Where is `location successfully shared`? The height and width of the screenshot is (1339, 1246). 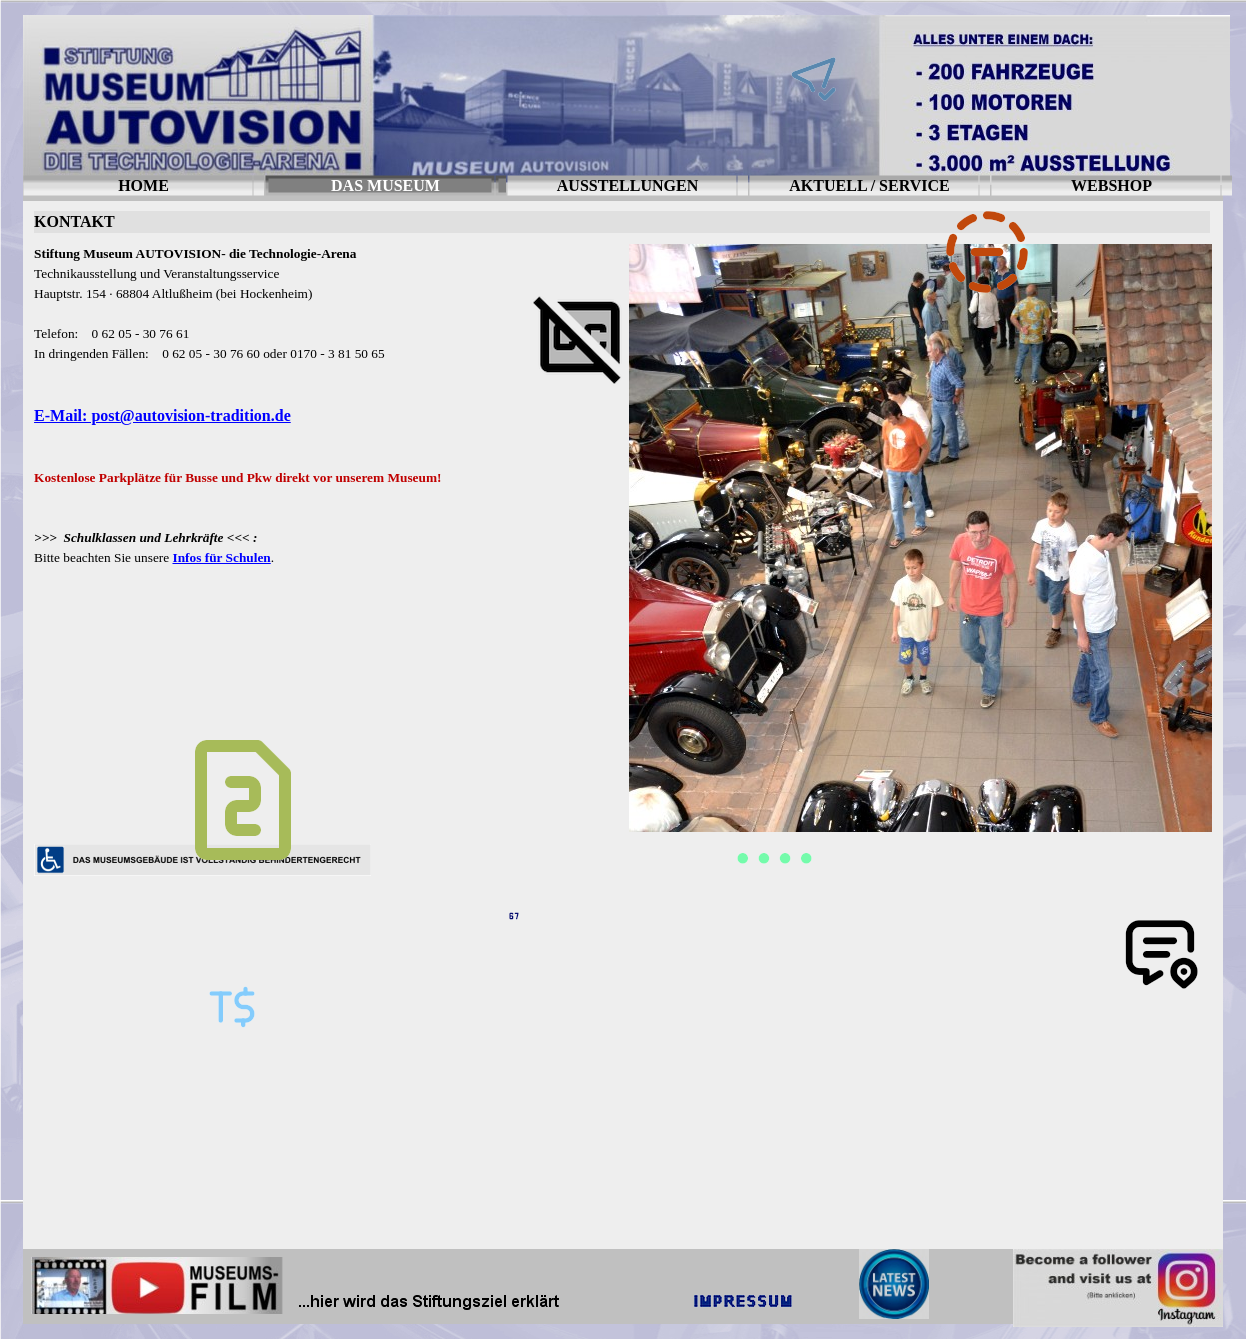 location successfully shared is located at coordinates (814, 79).